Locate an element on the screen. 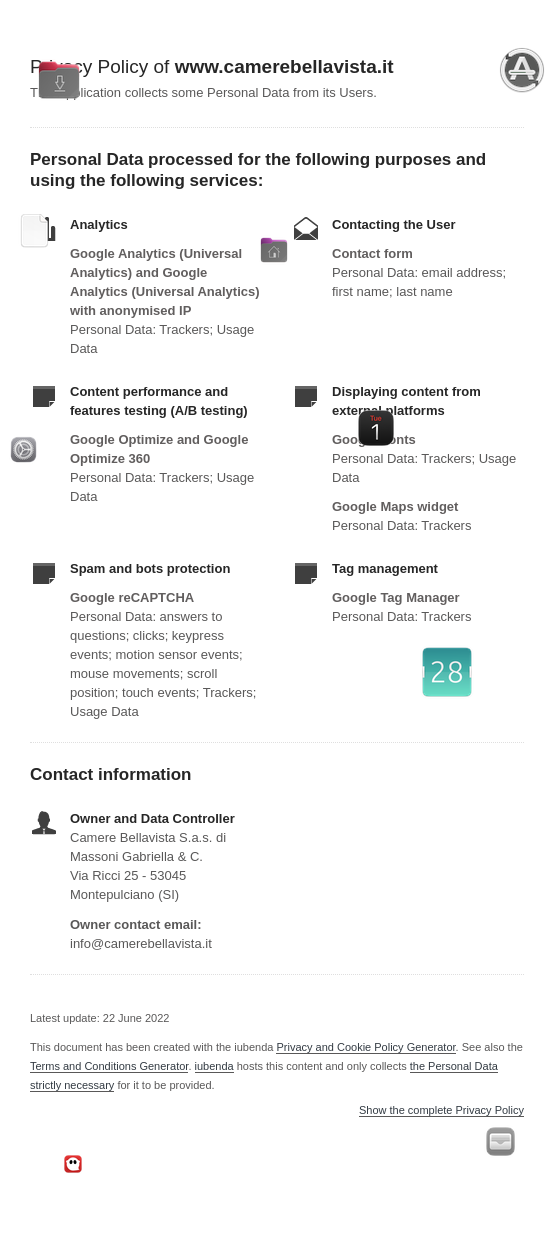  open your downloads folder is located at coordinates (59, 80).